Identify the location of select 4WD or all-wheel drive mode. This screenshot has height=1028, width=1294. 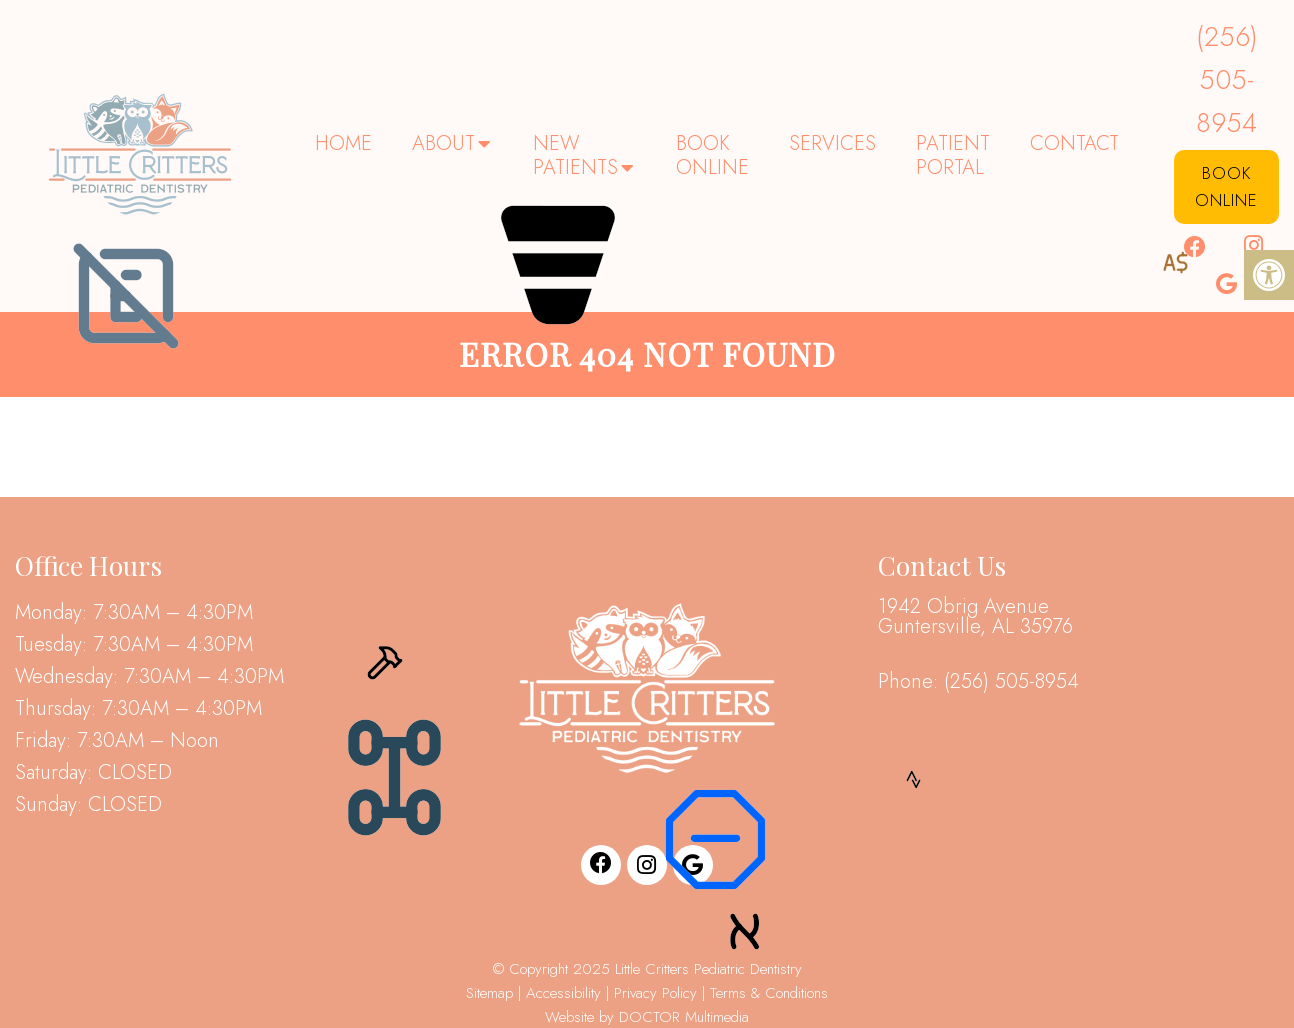
(394, 777).